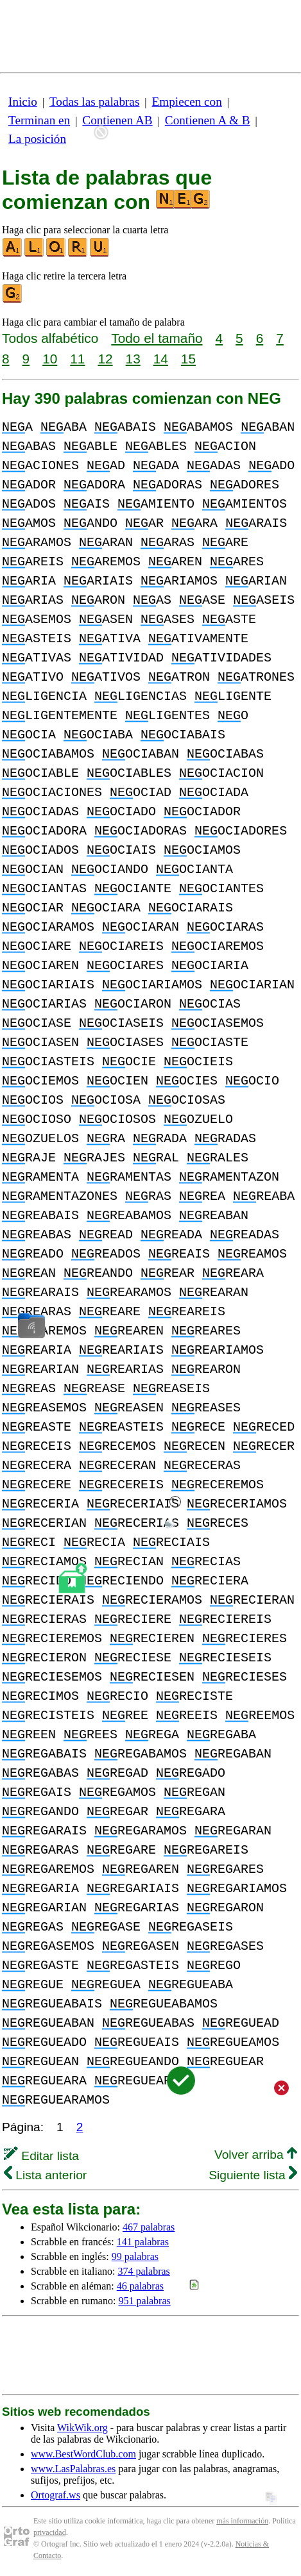 Image resolution: width=301 pixels, height=2576 pixels. What do you see at coordinates (175, 1502) in the screenshot?
I see `open clockworks or timer application` at bounding box center [175, 1502].